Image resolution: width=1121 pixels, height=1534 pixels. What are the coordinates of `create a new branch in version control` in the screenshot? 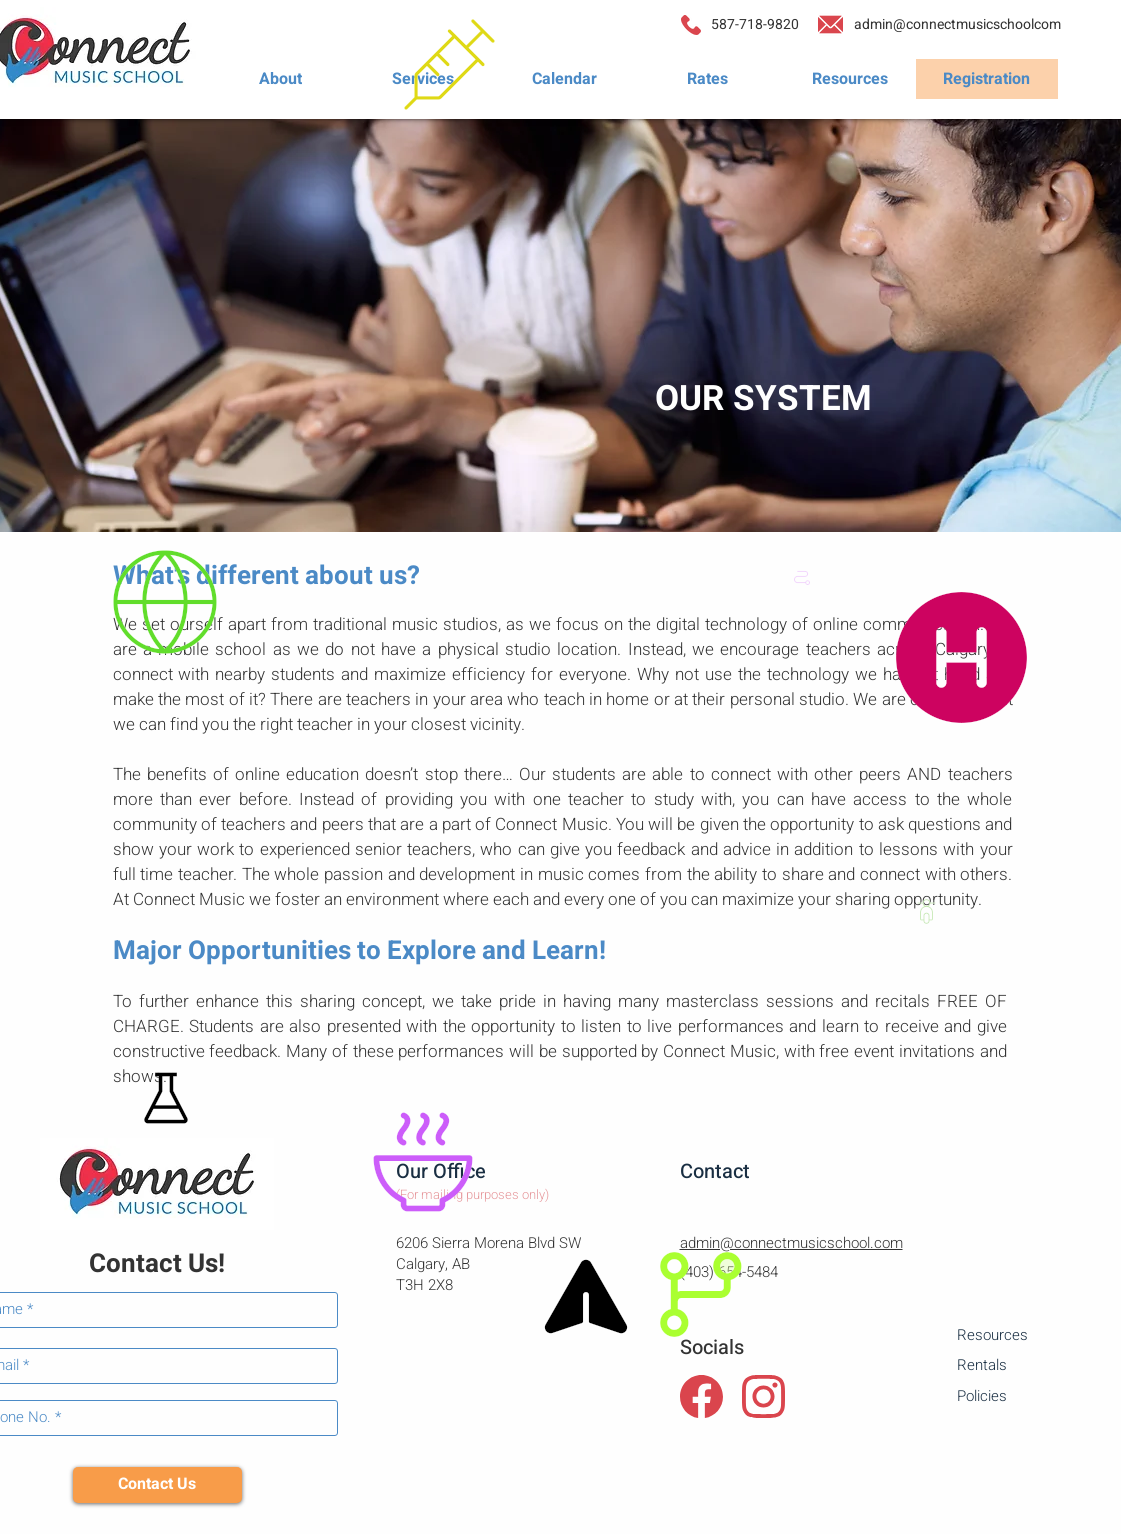 It's located at (695, 1294).